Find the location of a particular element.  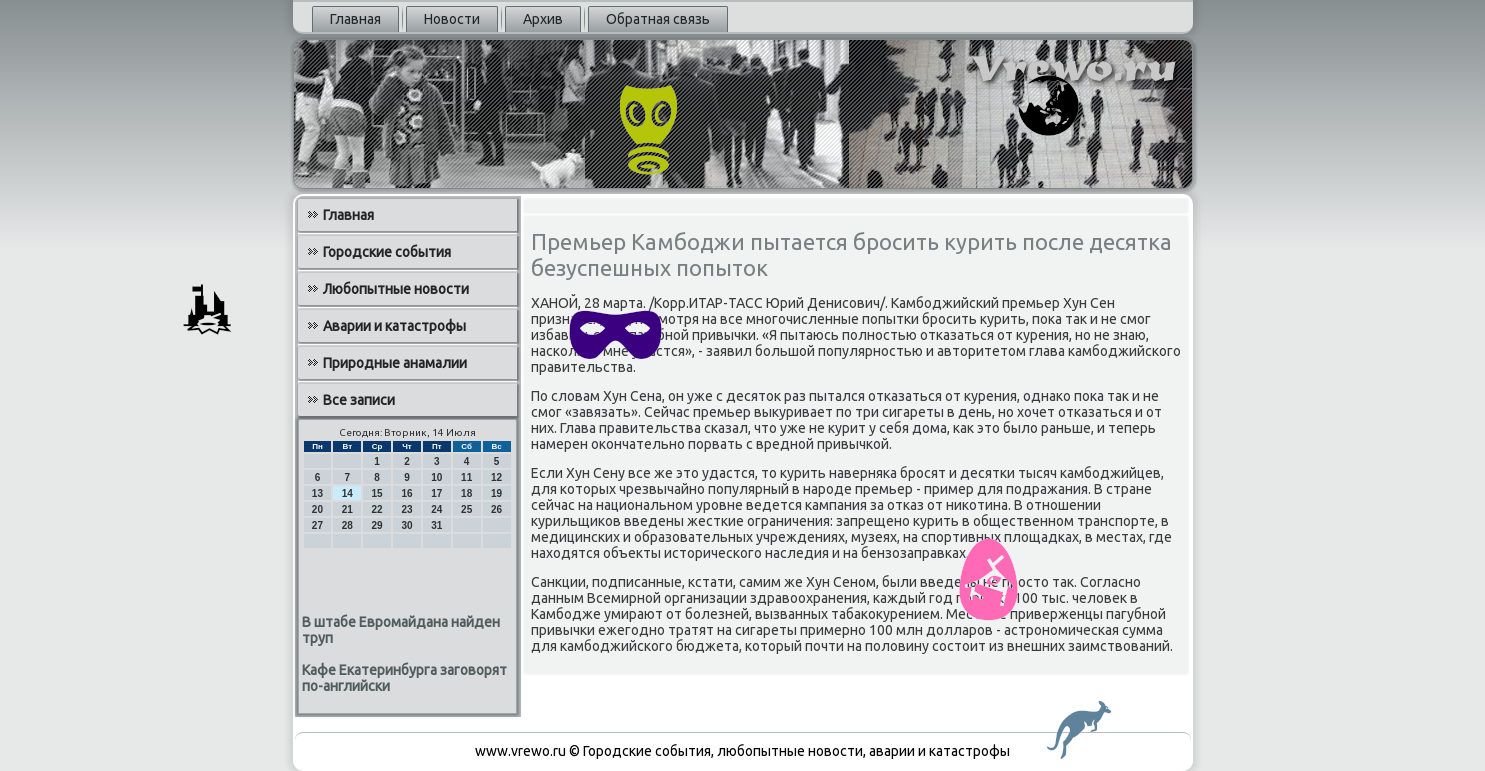

select asia-oceania region is located at coordinates (1048, 105).